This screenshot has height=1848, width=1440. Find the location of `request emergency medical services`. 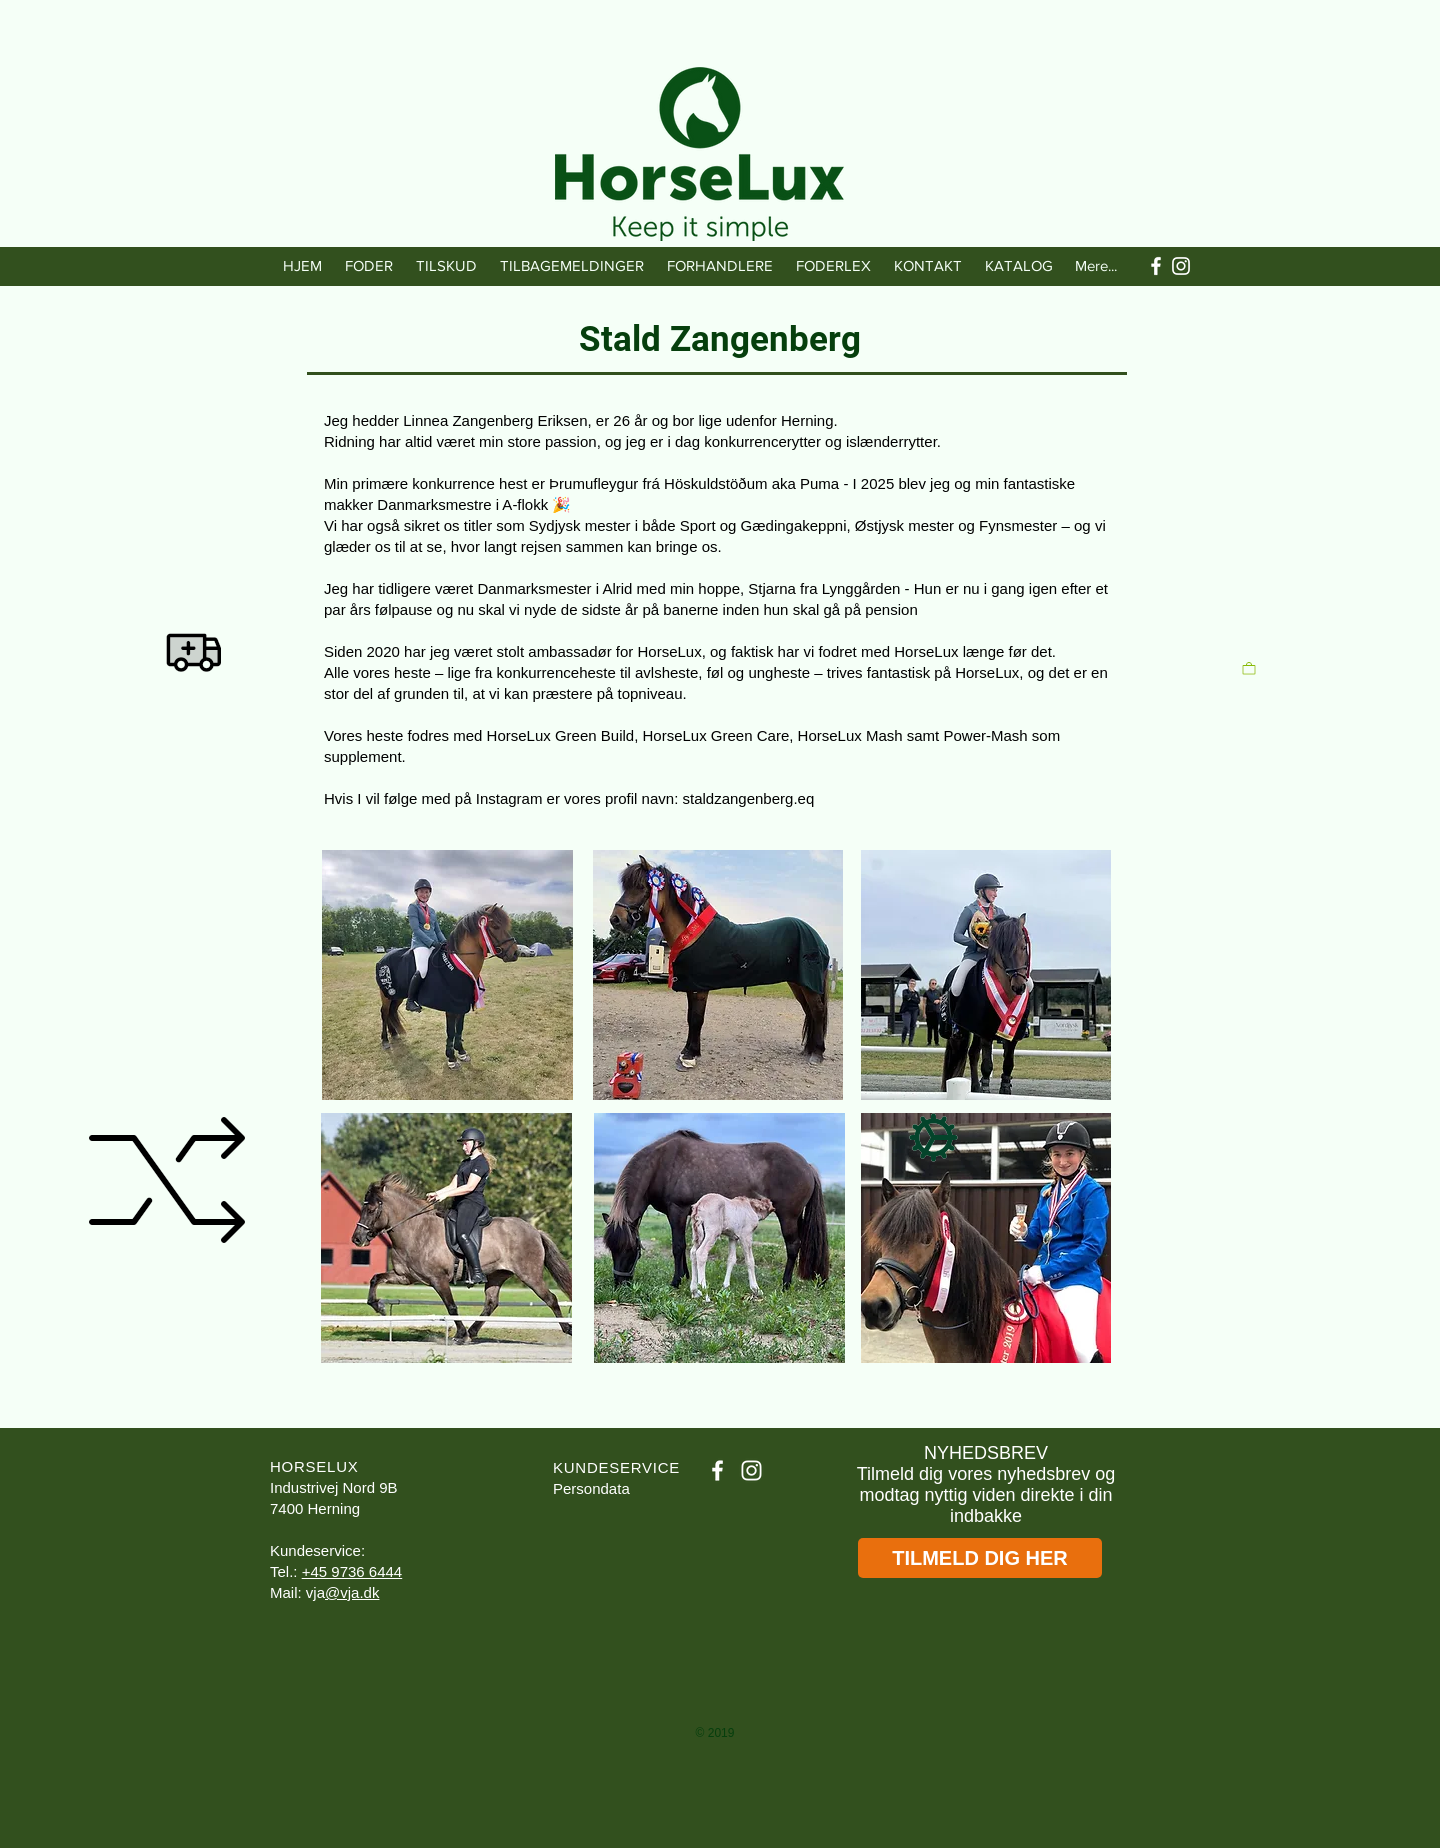

request emergency medical services is located at coordinates (192, 650).